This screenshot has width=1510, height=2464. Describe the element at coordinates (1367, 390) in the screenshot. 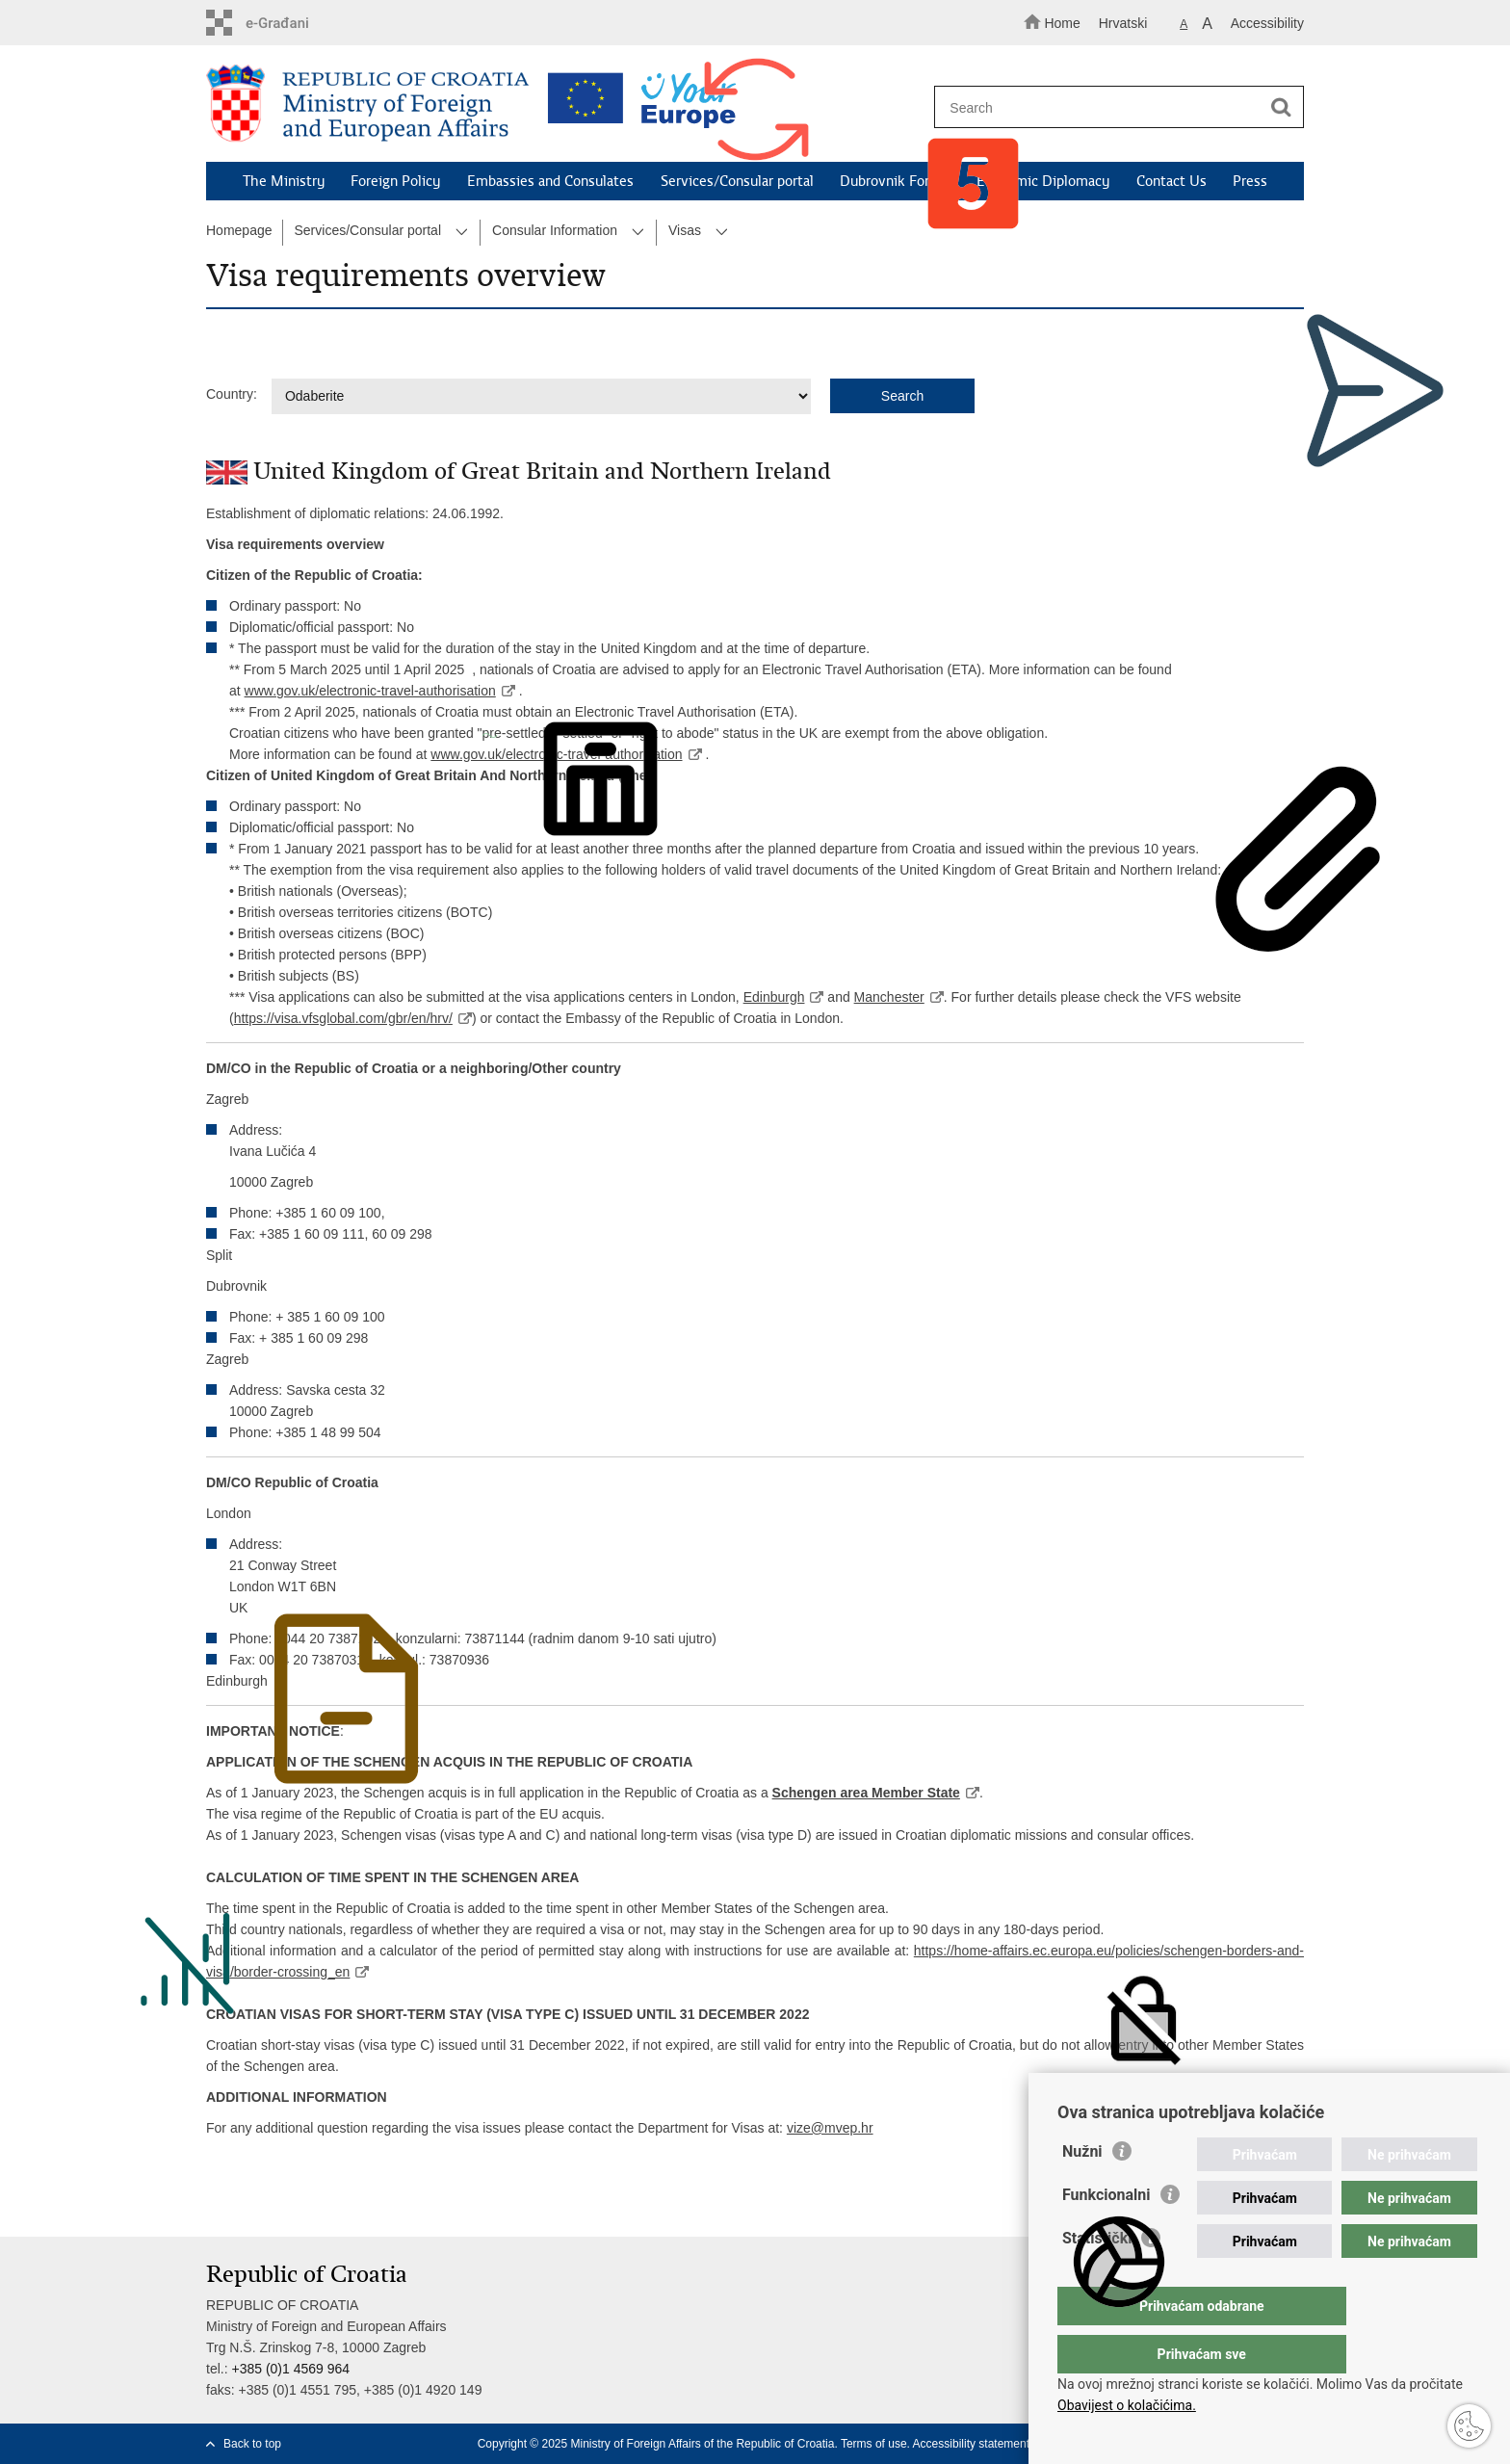

I see `send a message` at that location.